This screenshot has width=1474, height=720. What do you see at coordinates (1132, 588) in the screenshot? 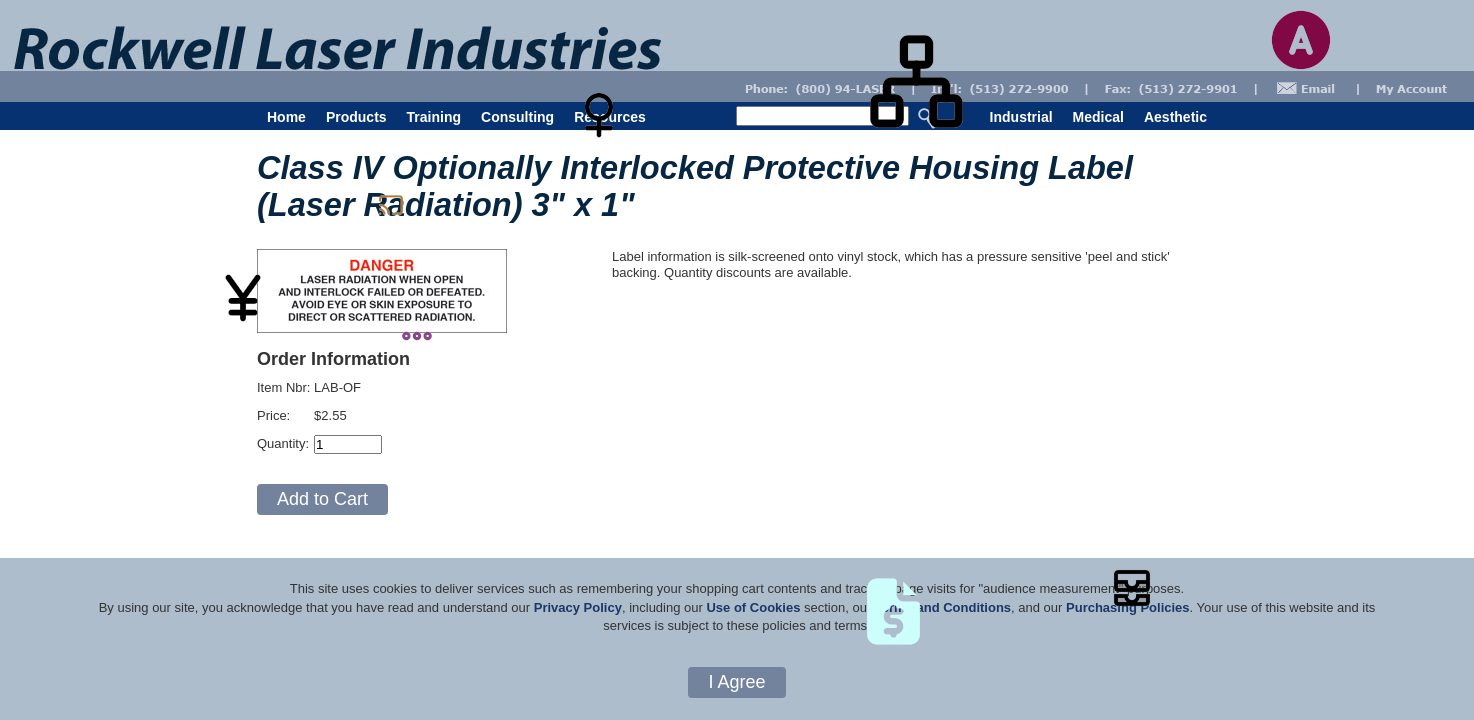
I see `view all inboxes` at bounding box center [1132, 588].